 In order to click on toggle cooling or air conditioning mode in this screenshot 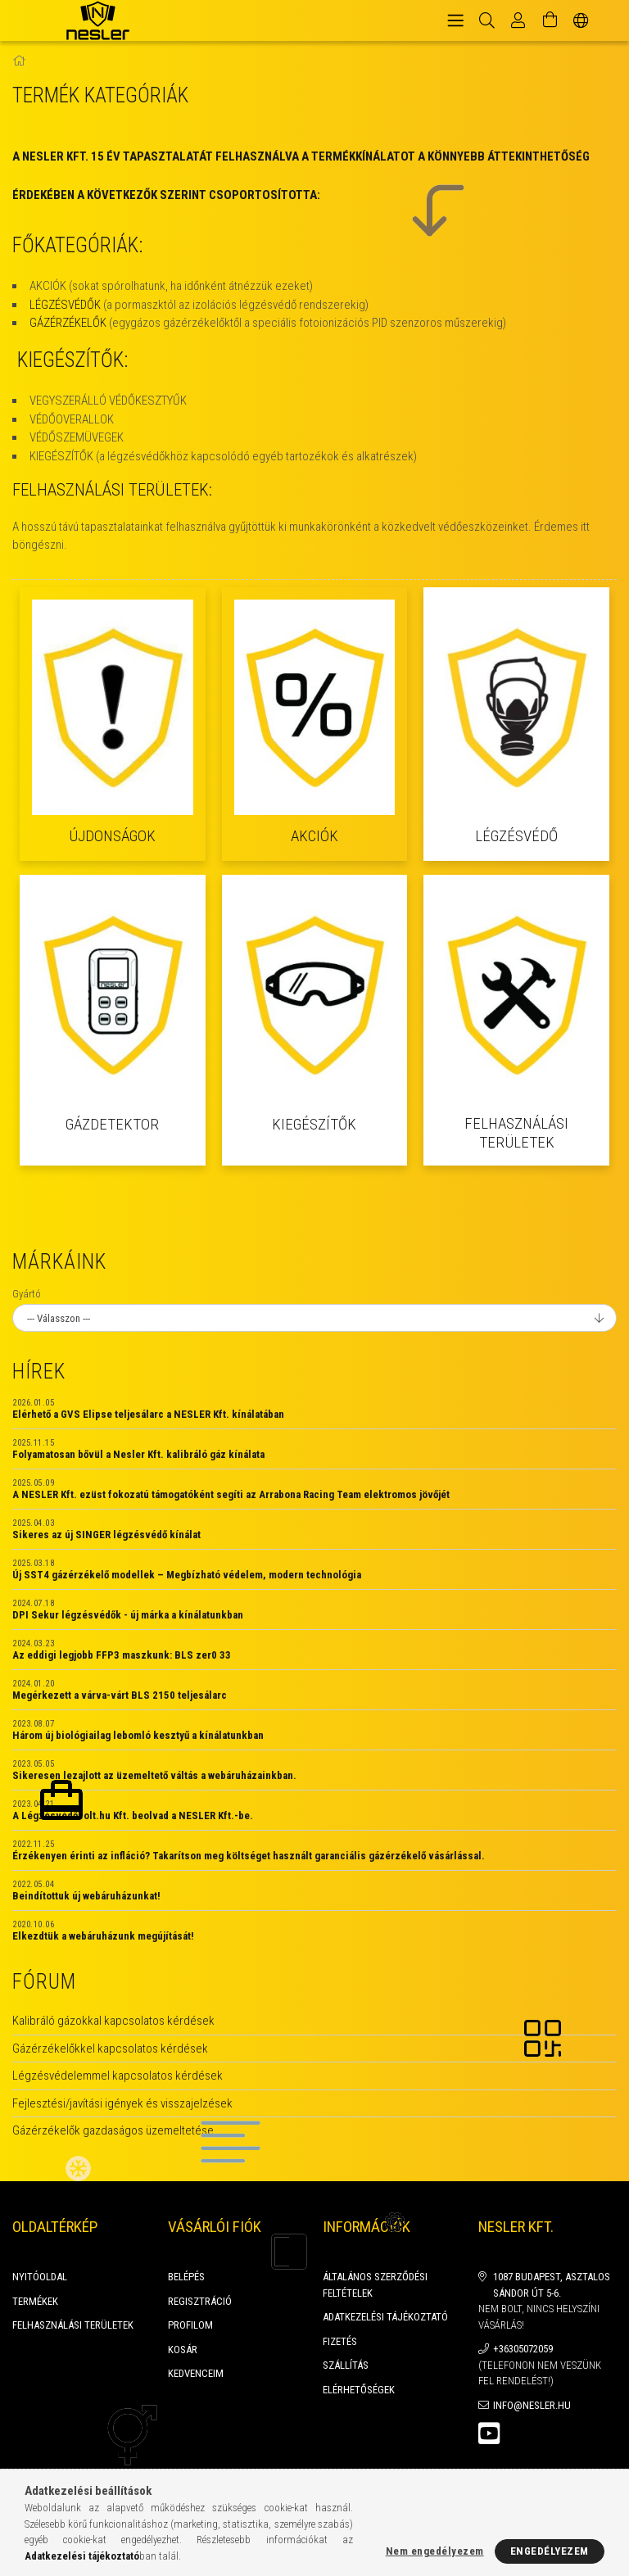, I will do `click(78, 2168)`.